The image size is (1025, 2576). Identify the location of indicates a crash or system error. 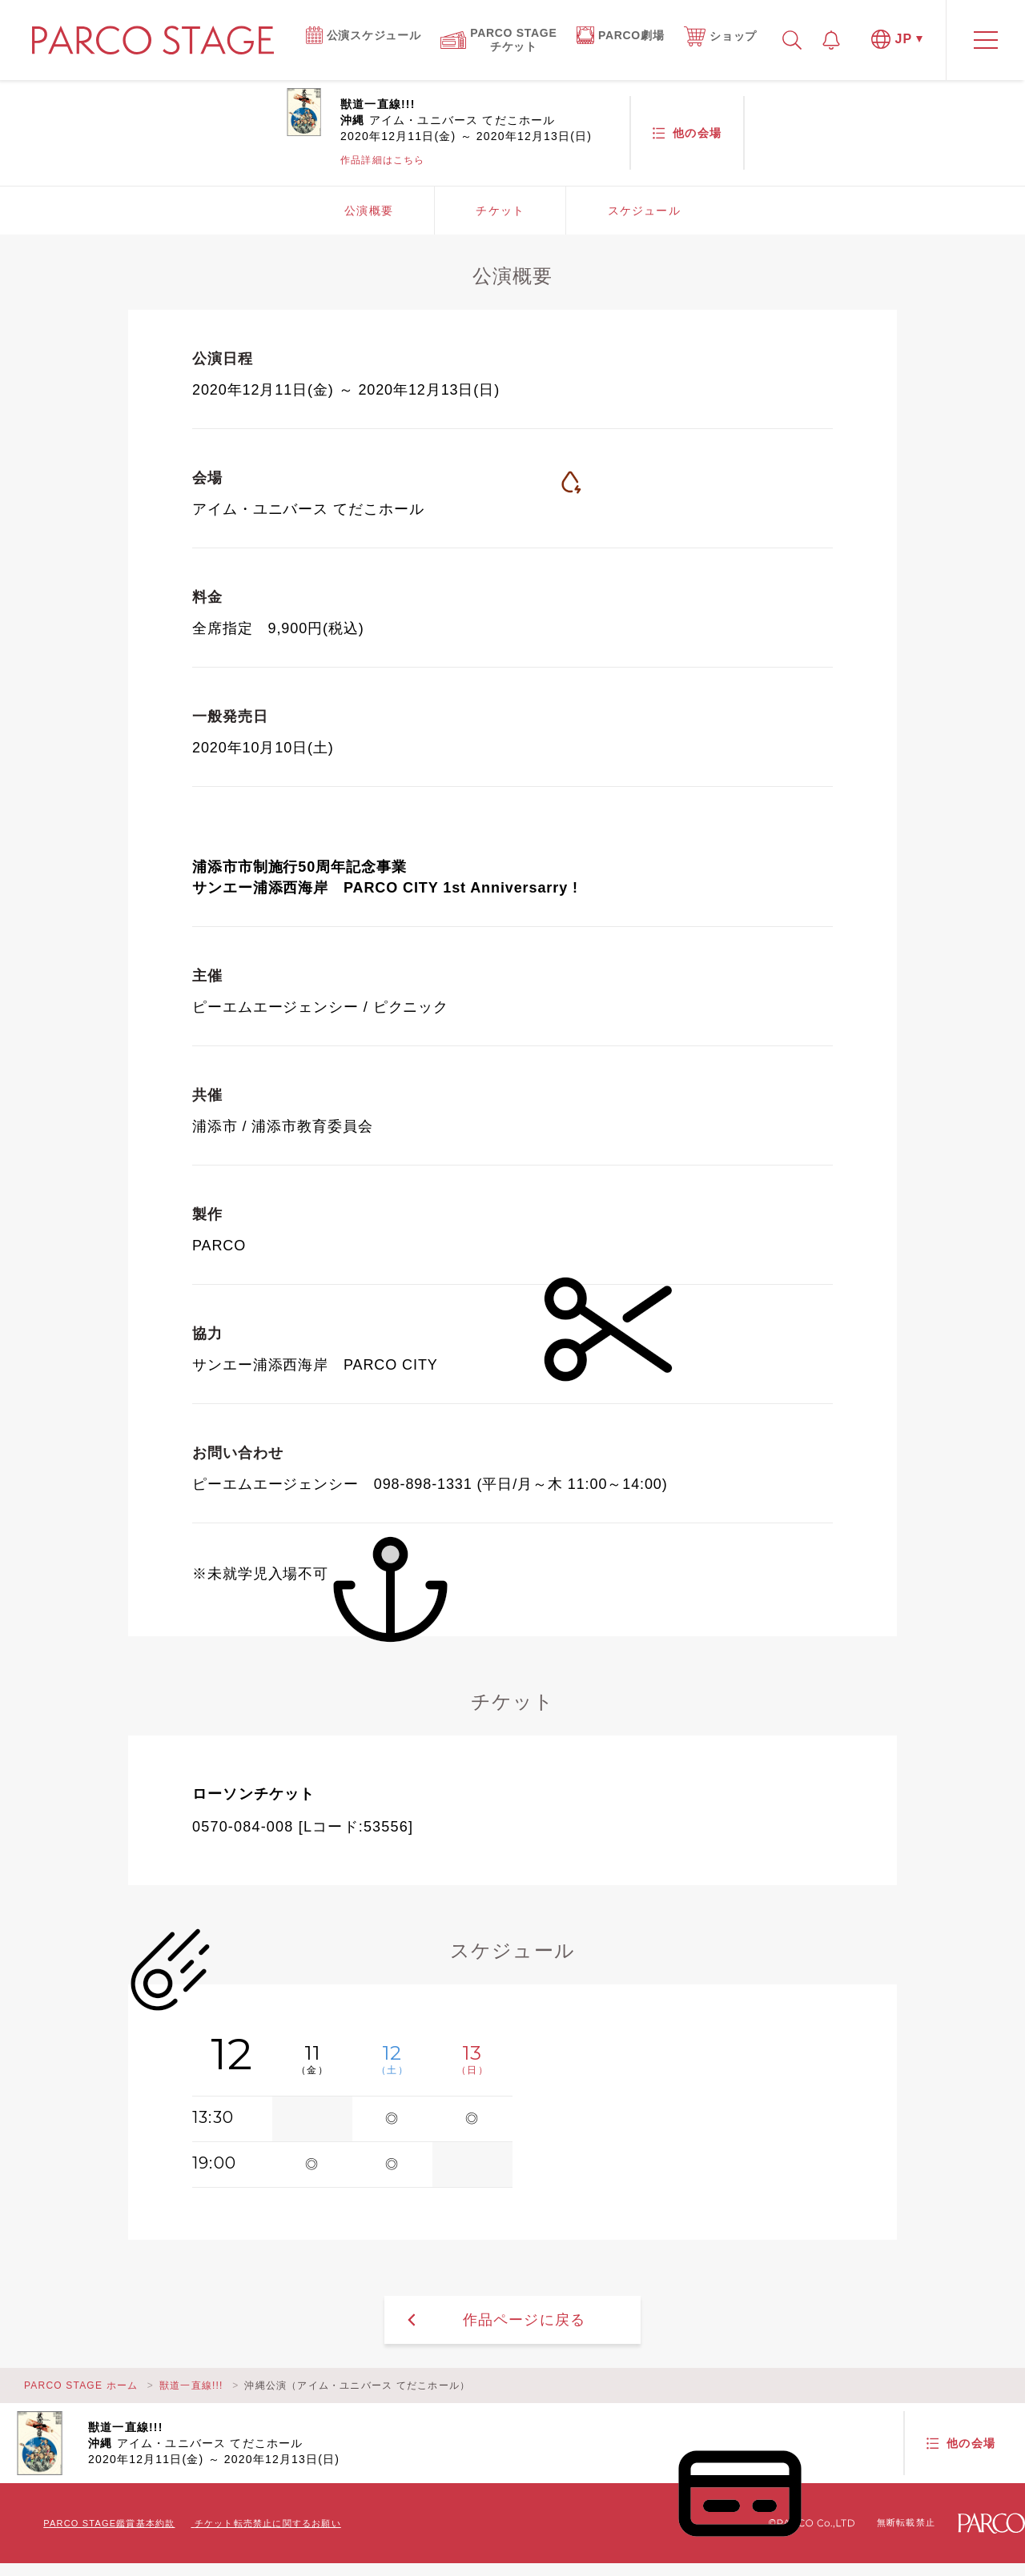
(170, 1971).